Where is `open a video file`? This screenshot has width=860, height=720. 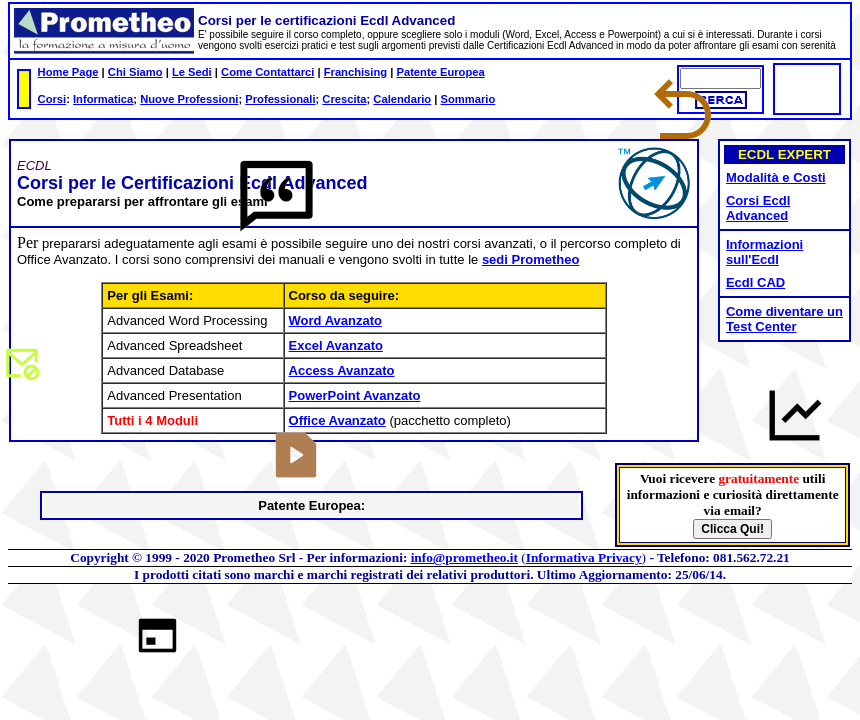 open a video file is located at coordinates (296, 455).